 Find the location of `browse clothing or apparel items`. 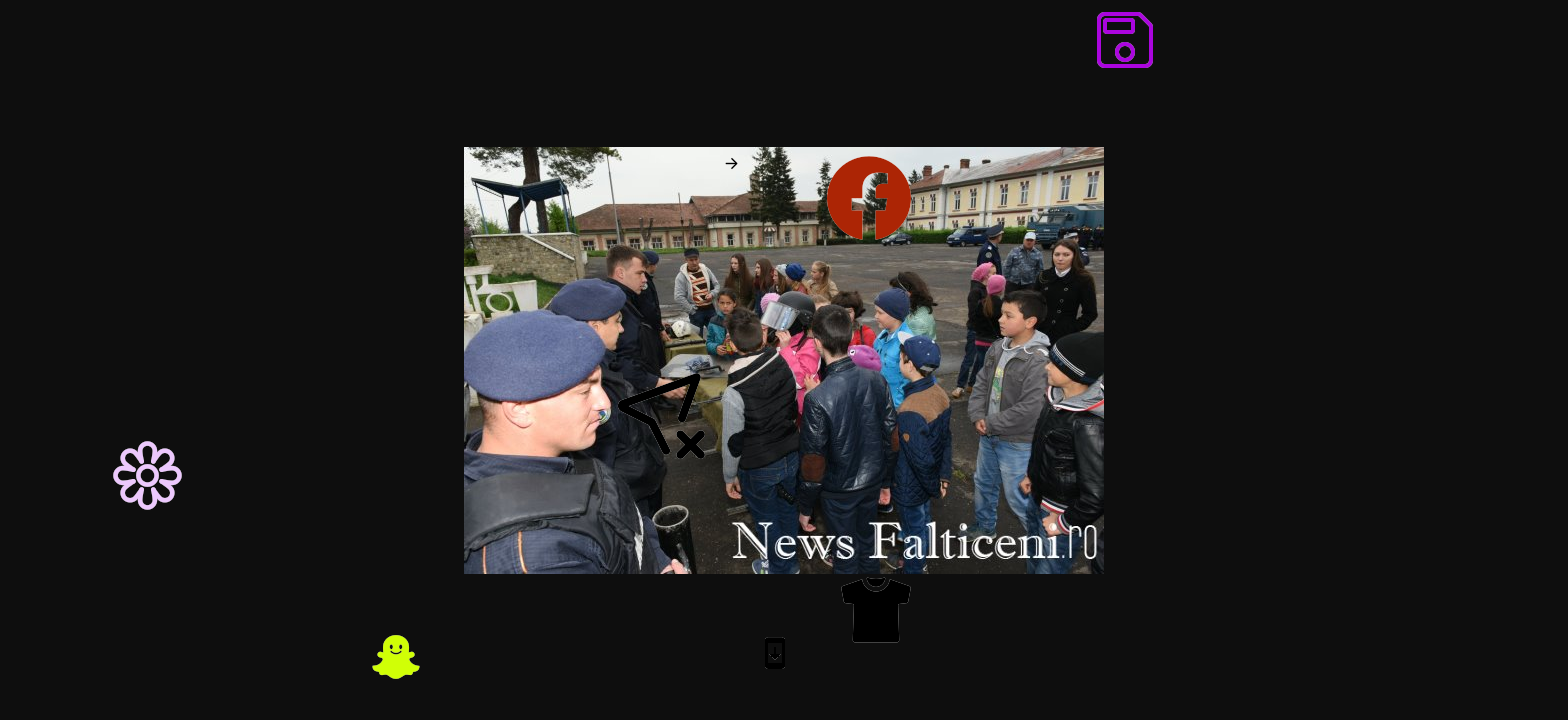

browse clothing or apparel items is located at coordinates (876, 610).